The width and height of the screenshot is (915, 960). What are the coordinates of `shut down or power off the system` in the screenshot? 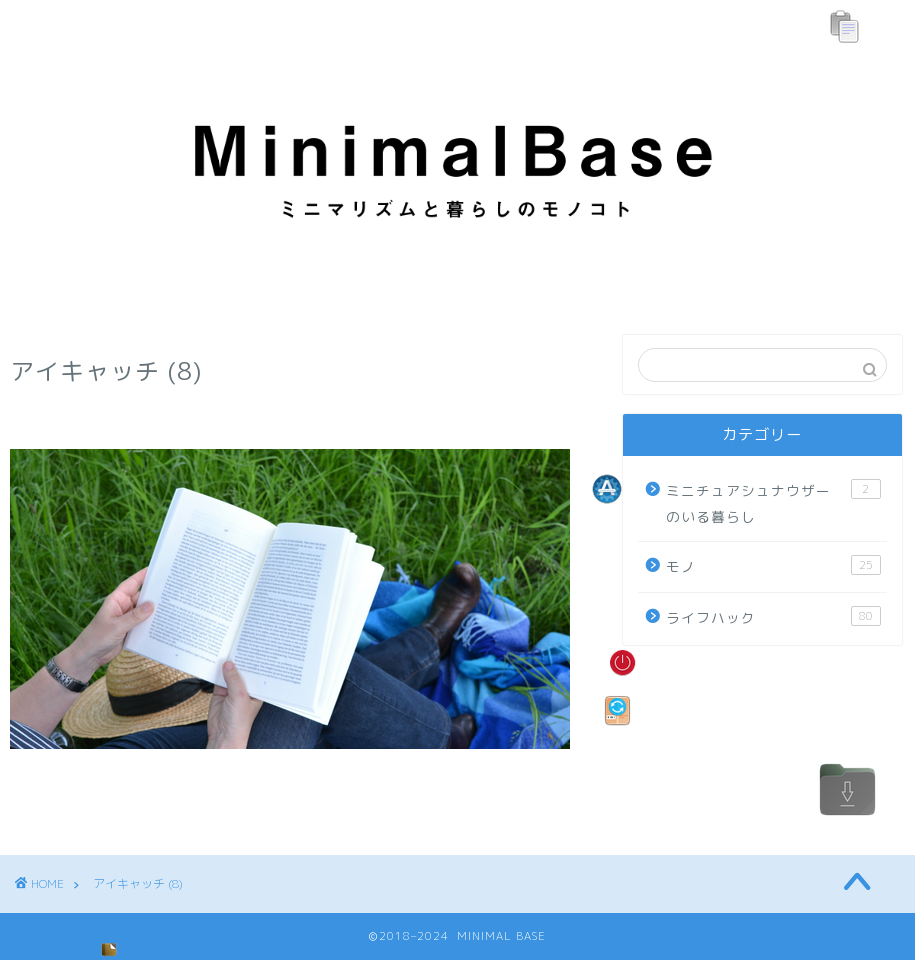 It's located at (623, 663).